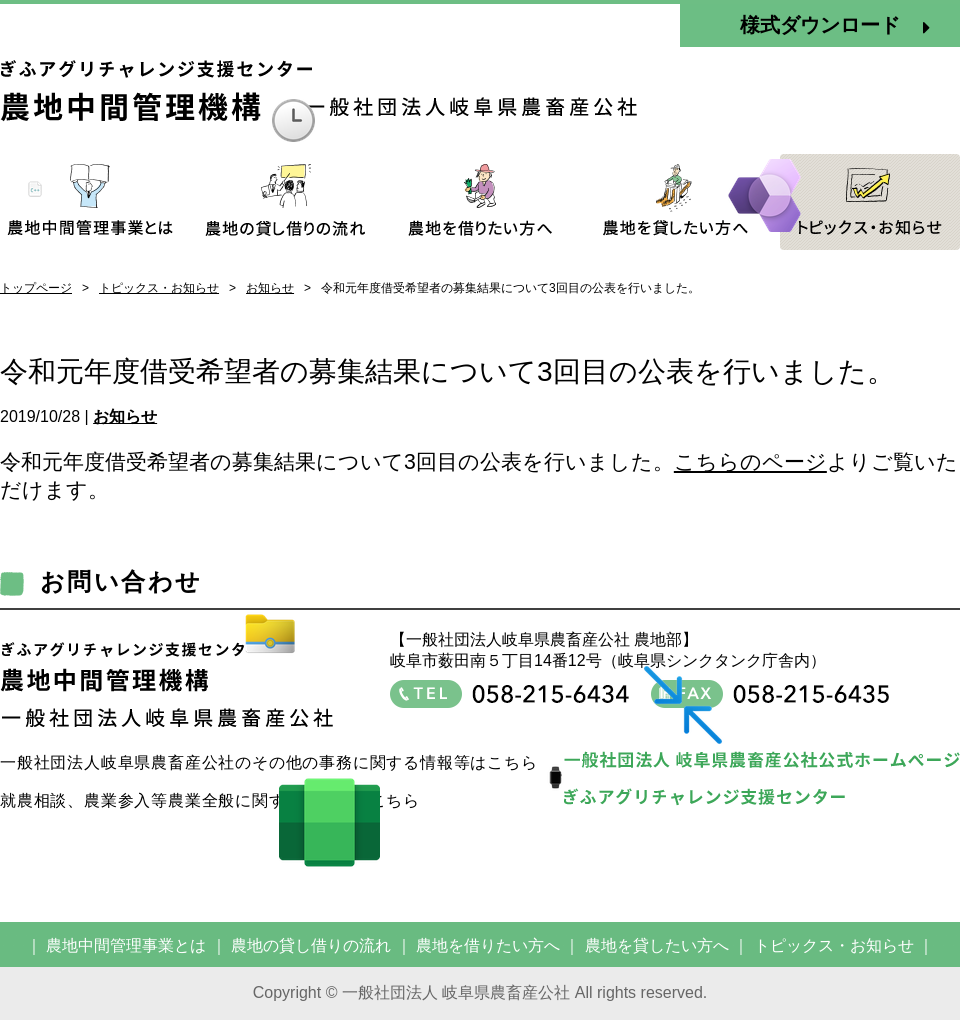 This screenshot has height=1020, width=960. What do you see at coordinates (329, 822) in the screenshot?
I see `open android app or emulator` at bounding box center [329, 822].